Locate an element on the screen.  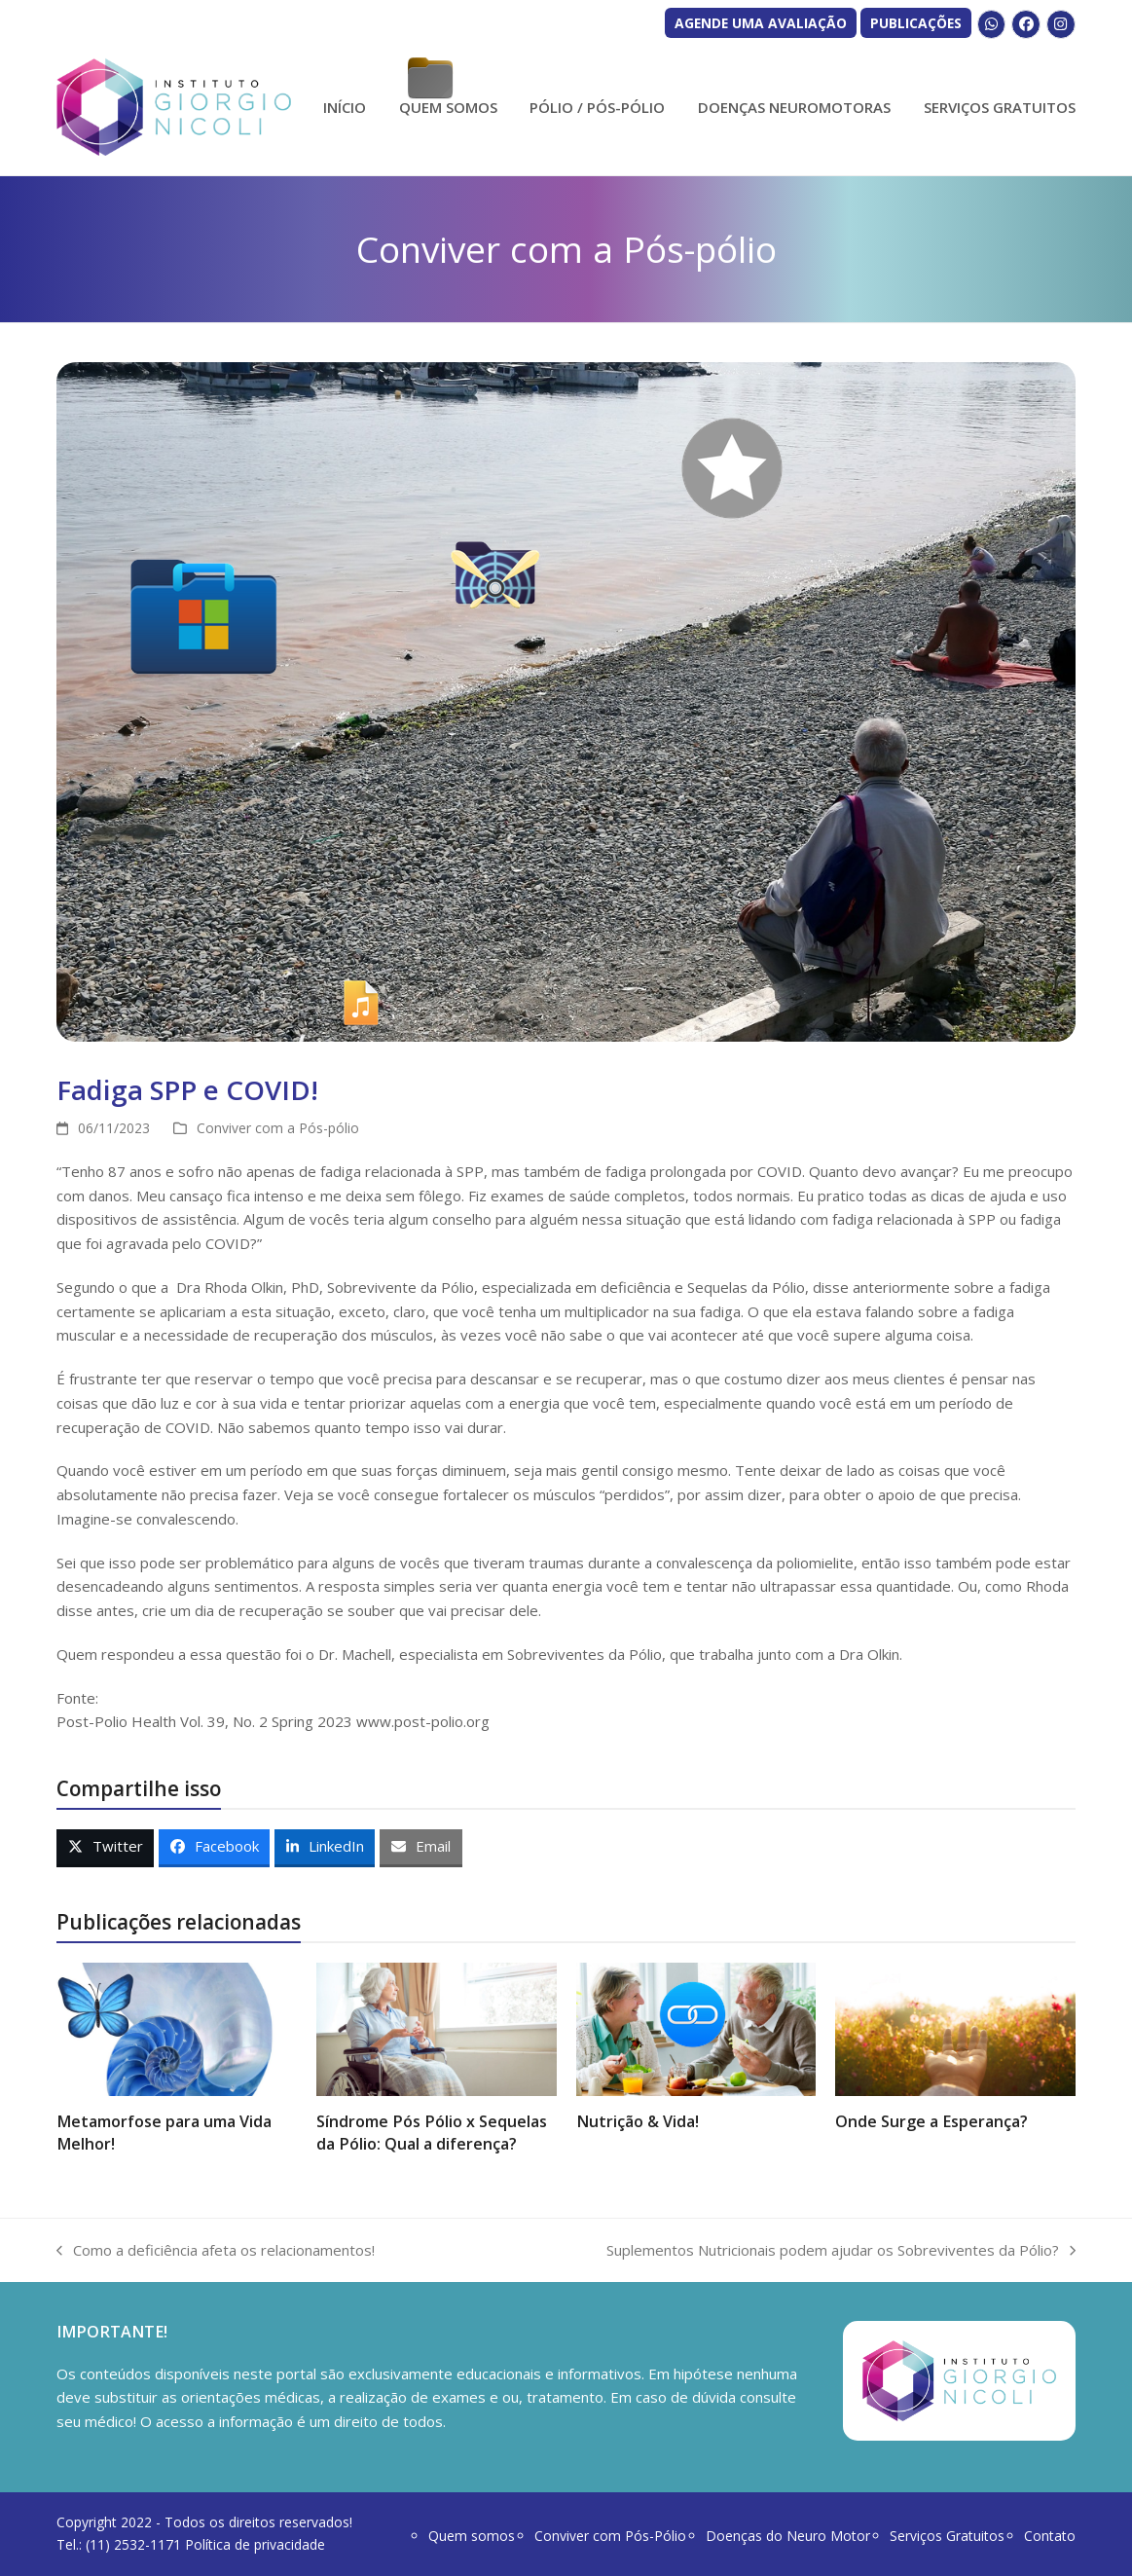
indicates an unrated item is located at coordinates (732, 468).